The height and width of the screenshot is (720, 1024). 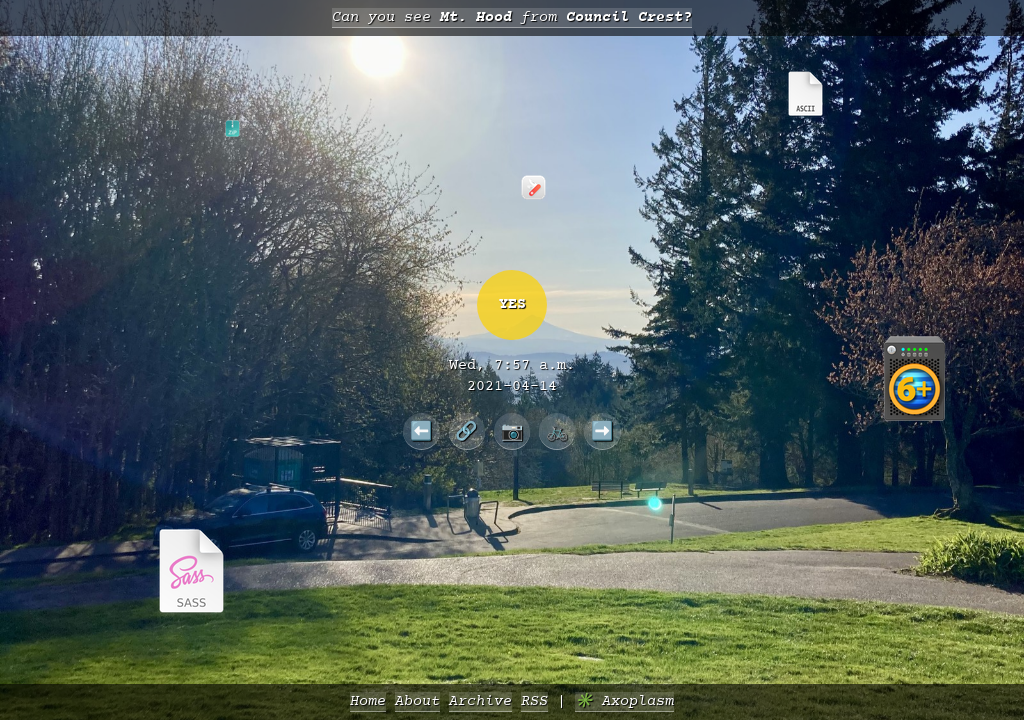 What do you see at coordinates (191, 572) in the screenshot?
I see `sass stylesheet file` at bounding box center [191, 572].